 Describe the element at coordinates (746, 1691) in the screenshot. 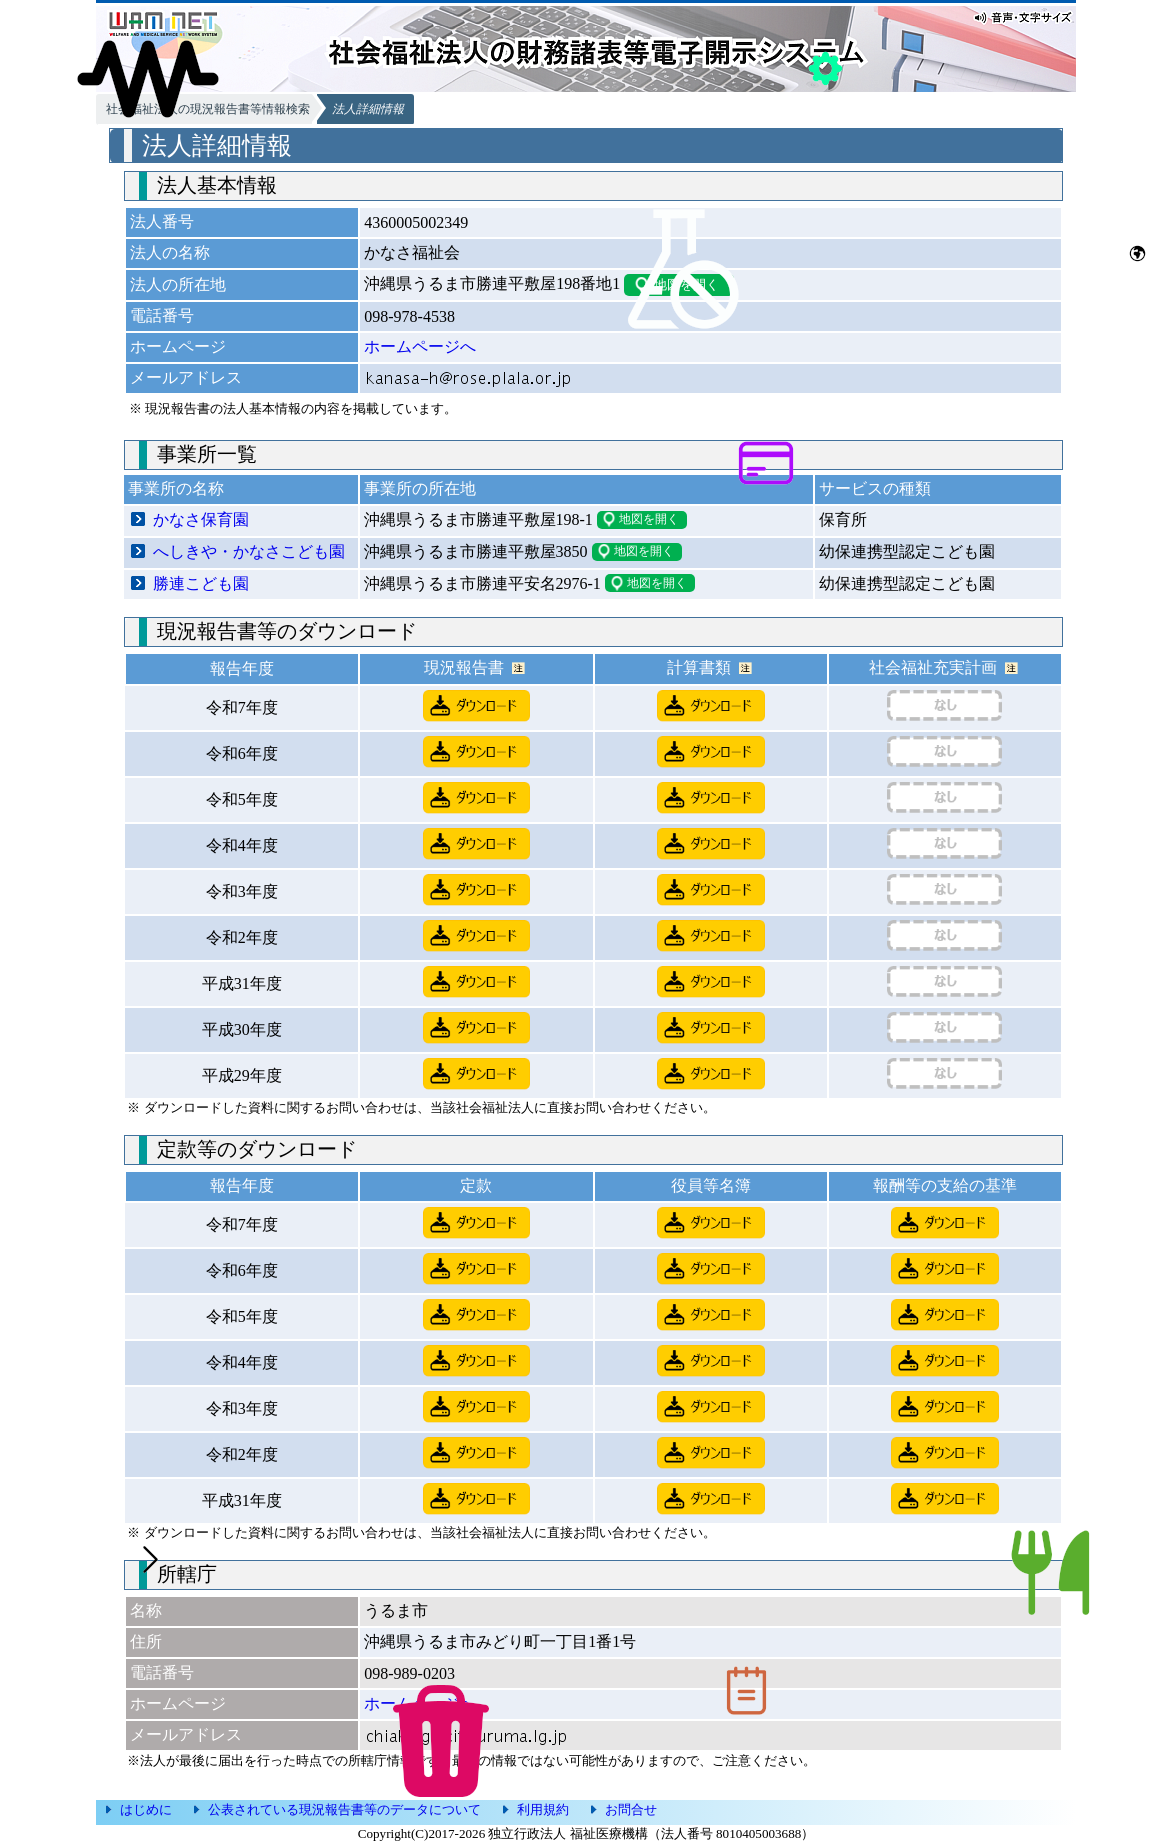

I see `open notepad or notes app` at that location.